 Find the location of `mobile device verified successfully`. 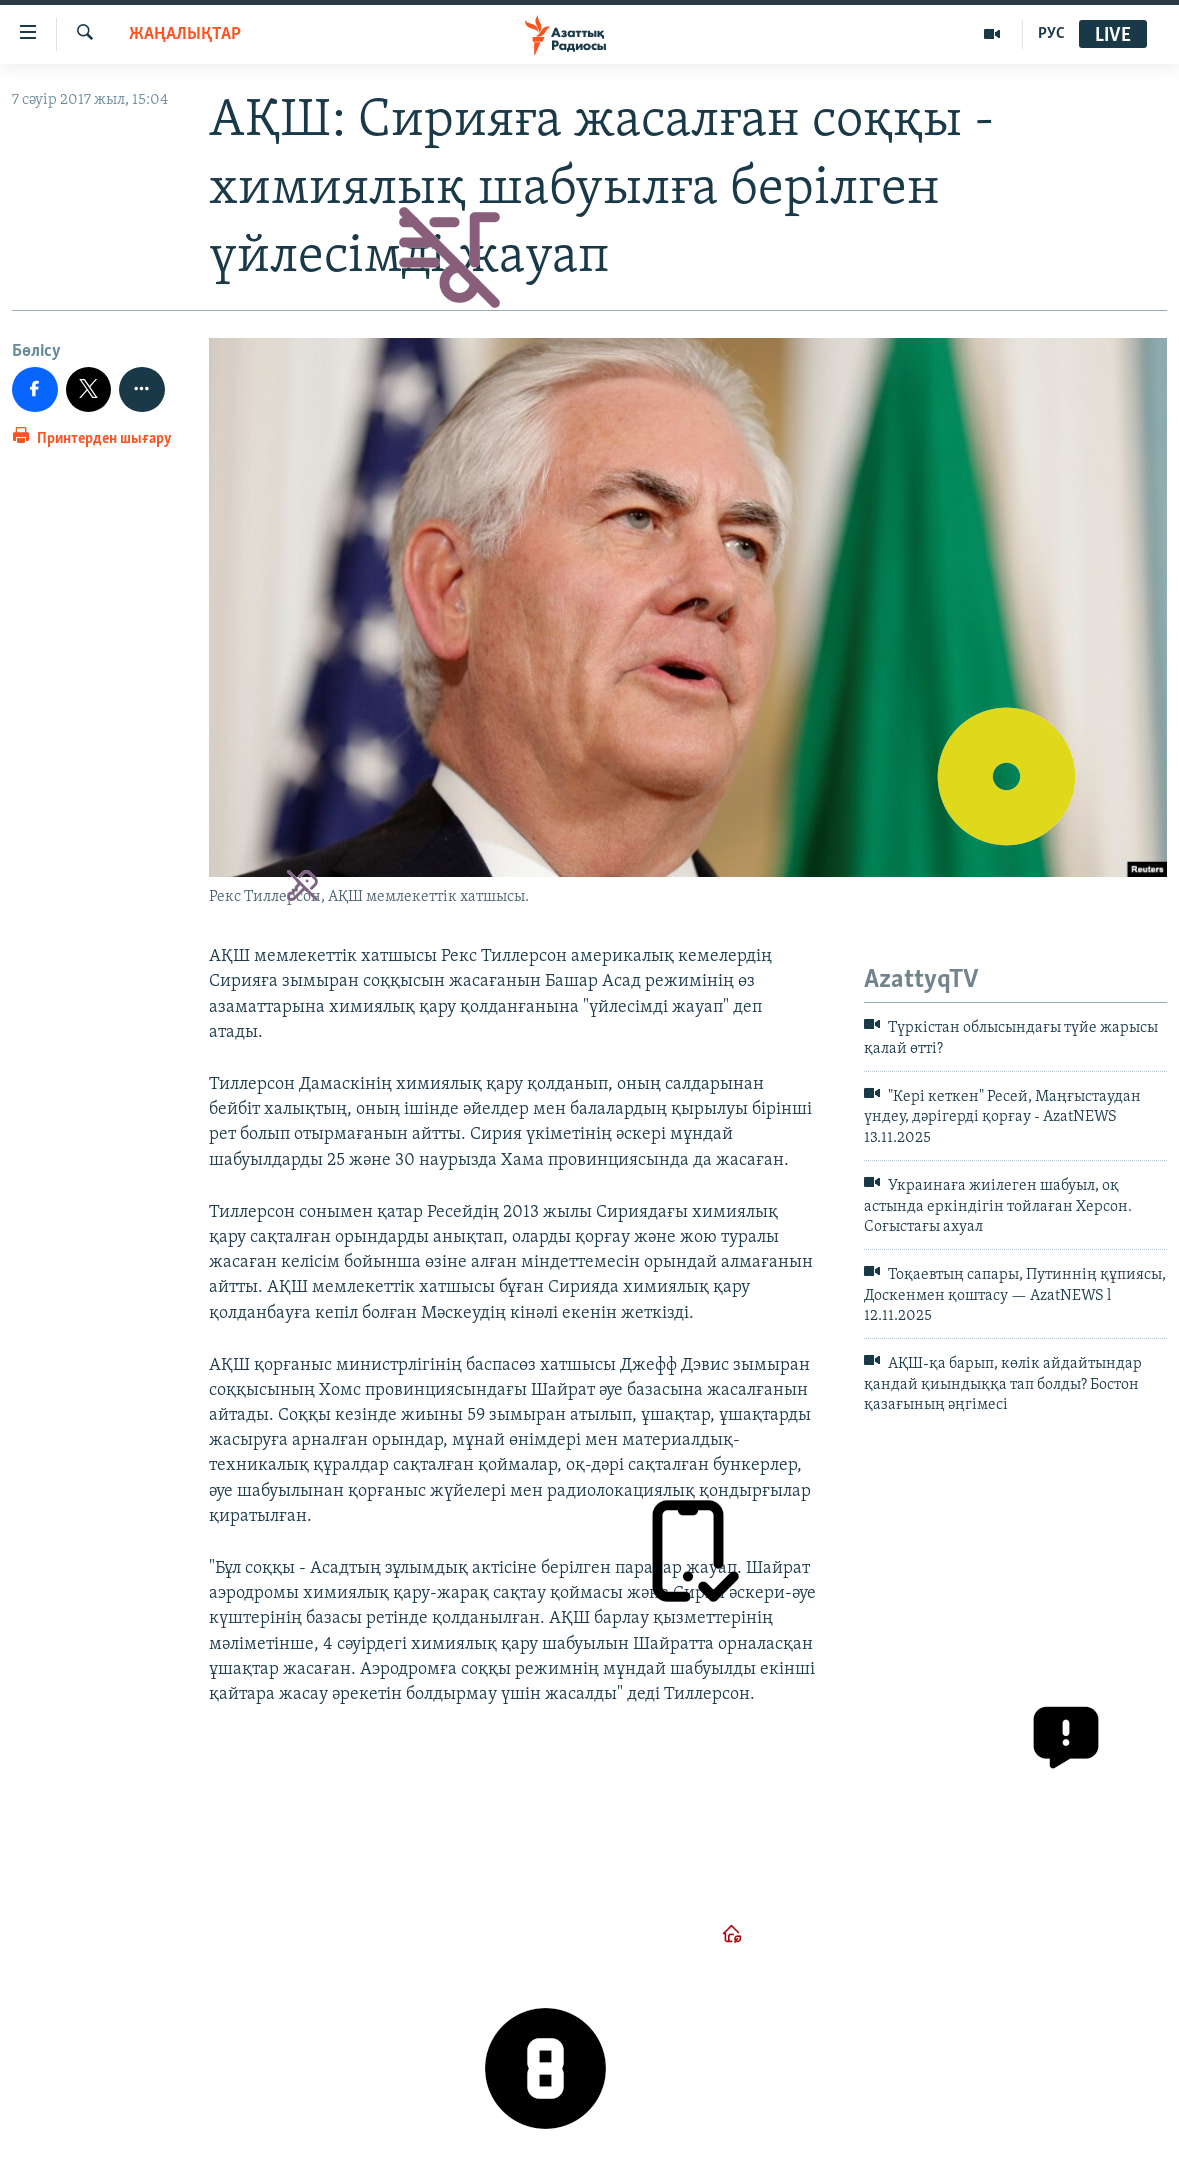

mobile device verified successfully is located at coordinates (688, 1551).